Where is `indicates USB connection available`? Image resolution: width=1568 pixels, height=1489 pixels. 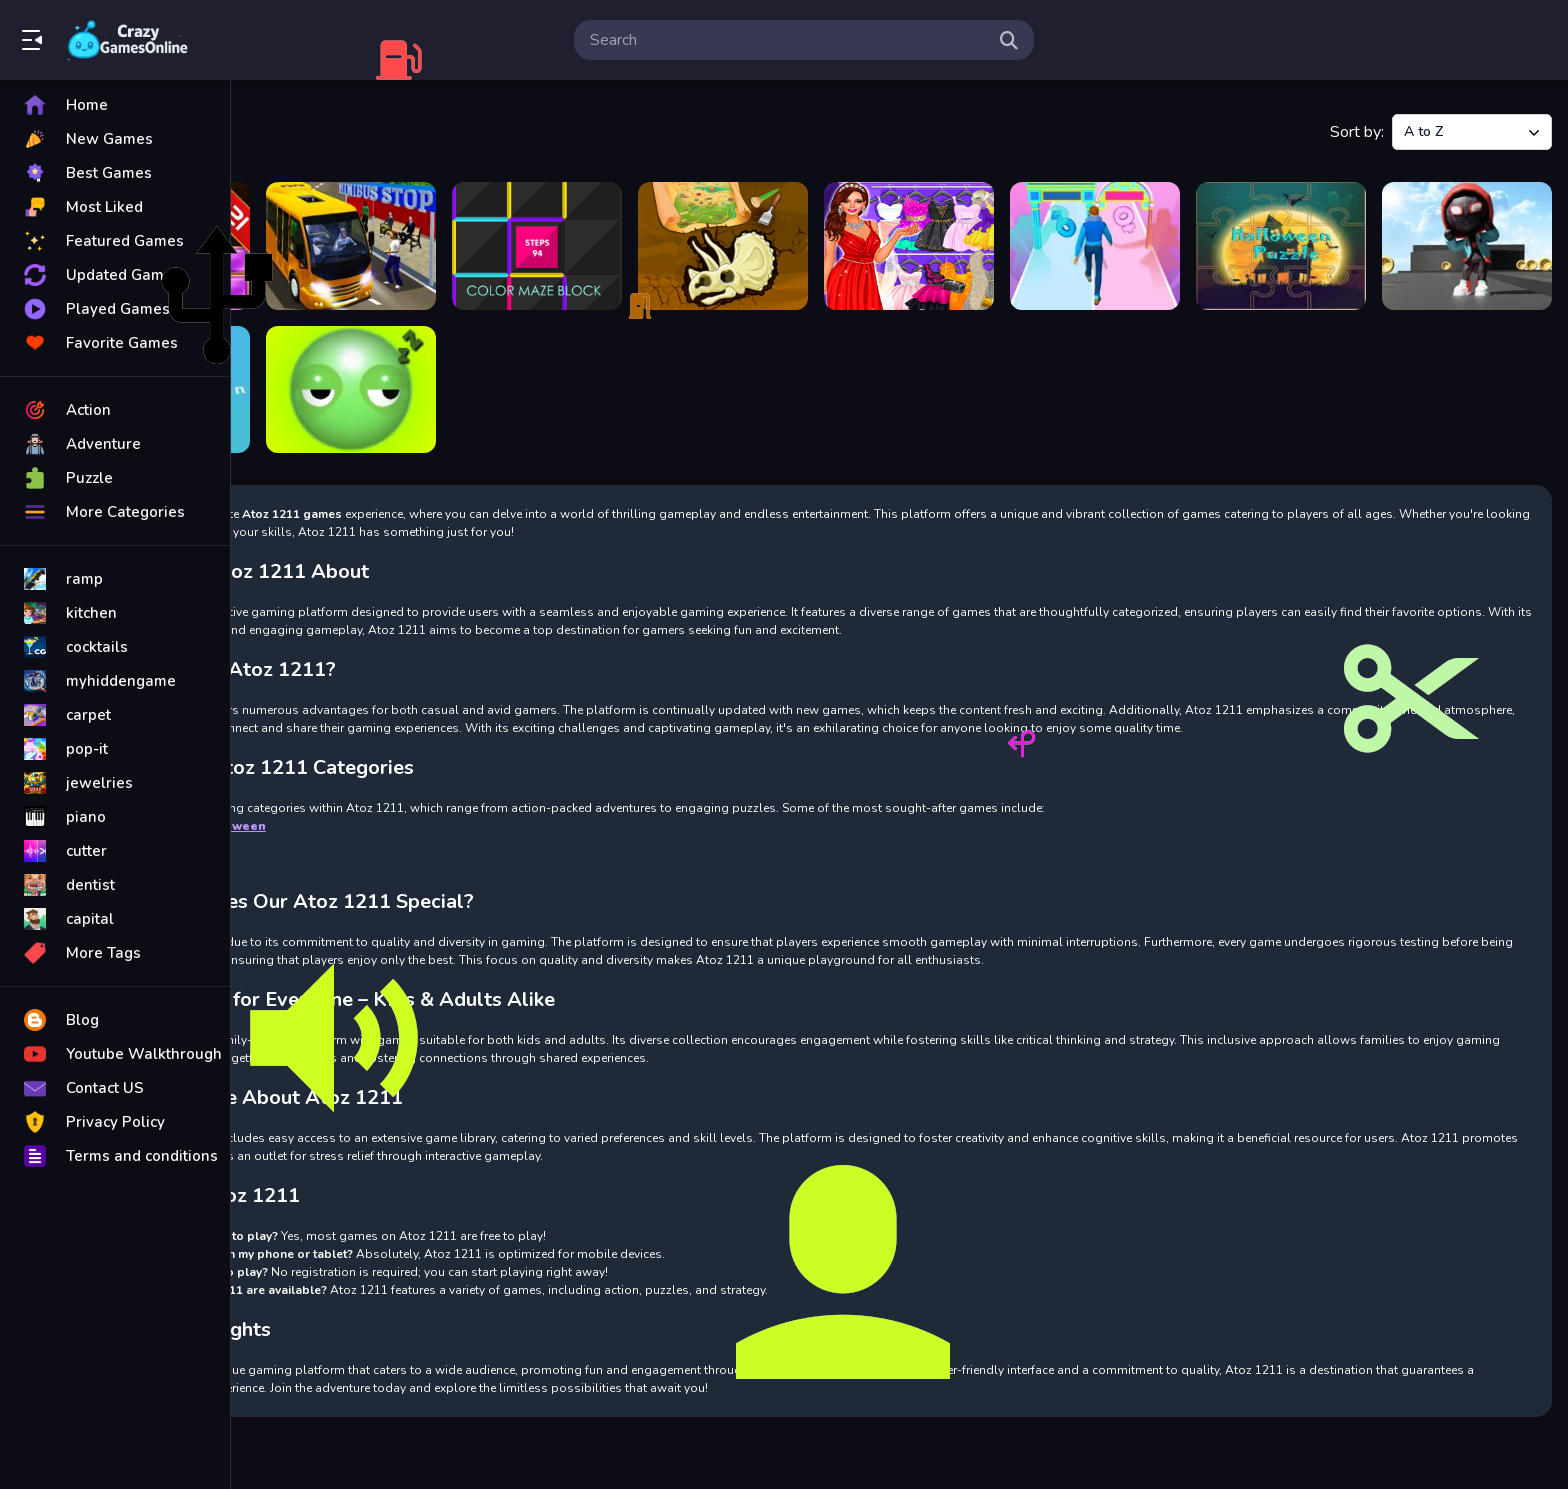
indicates USB connection available is located at coordinates (217, 295).